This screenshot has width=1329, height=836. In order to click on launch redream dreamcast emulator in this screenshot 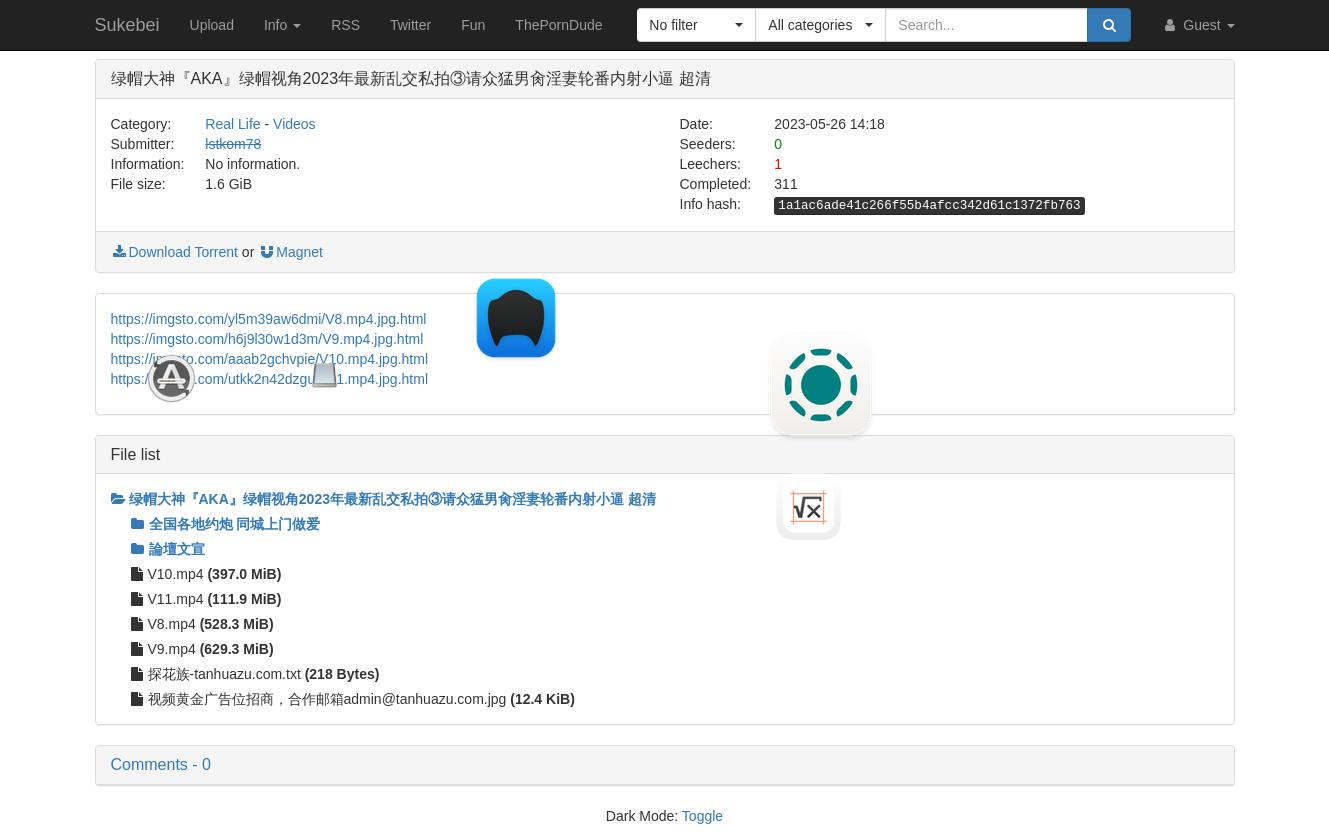, I will do `click(516, 318)`.